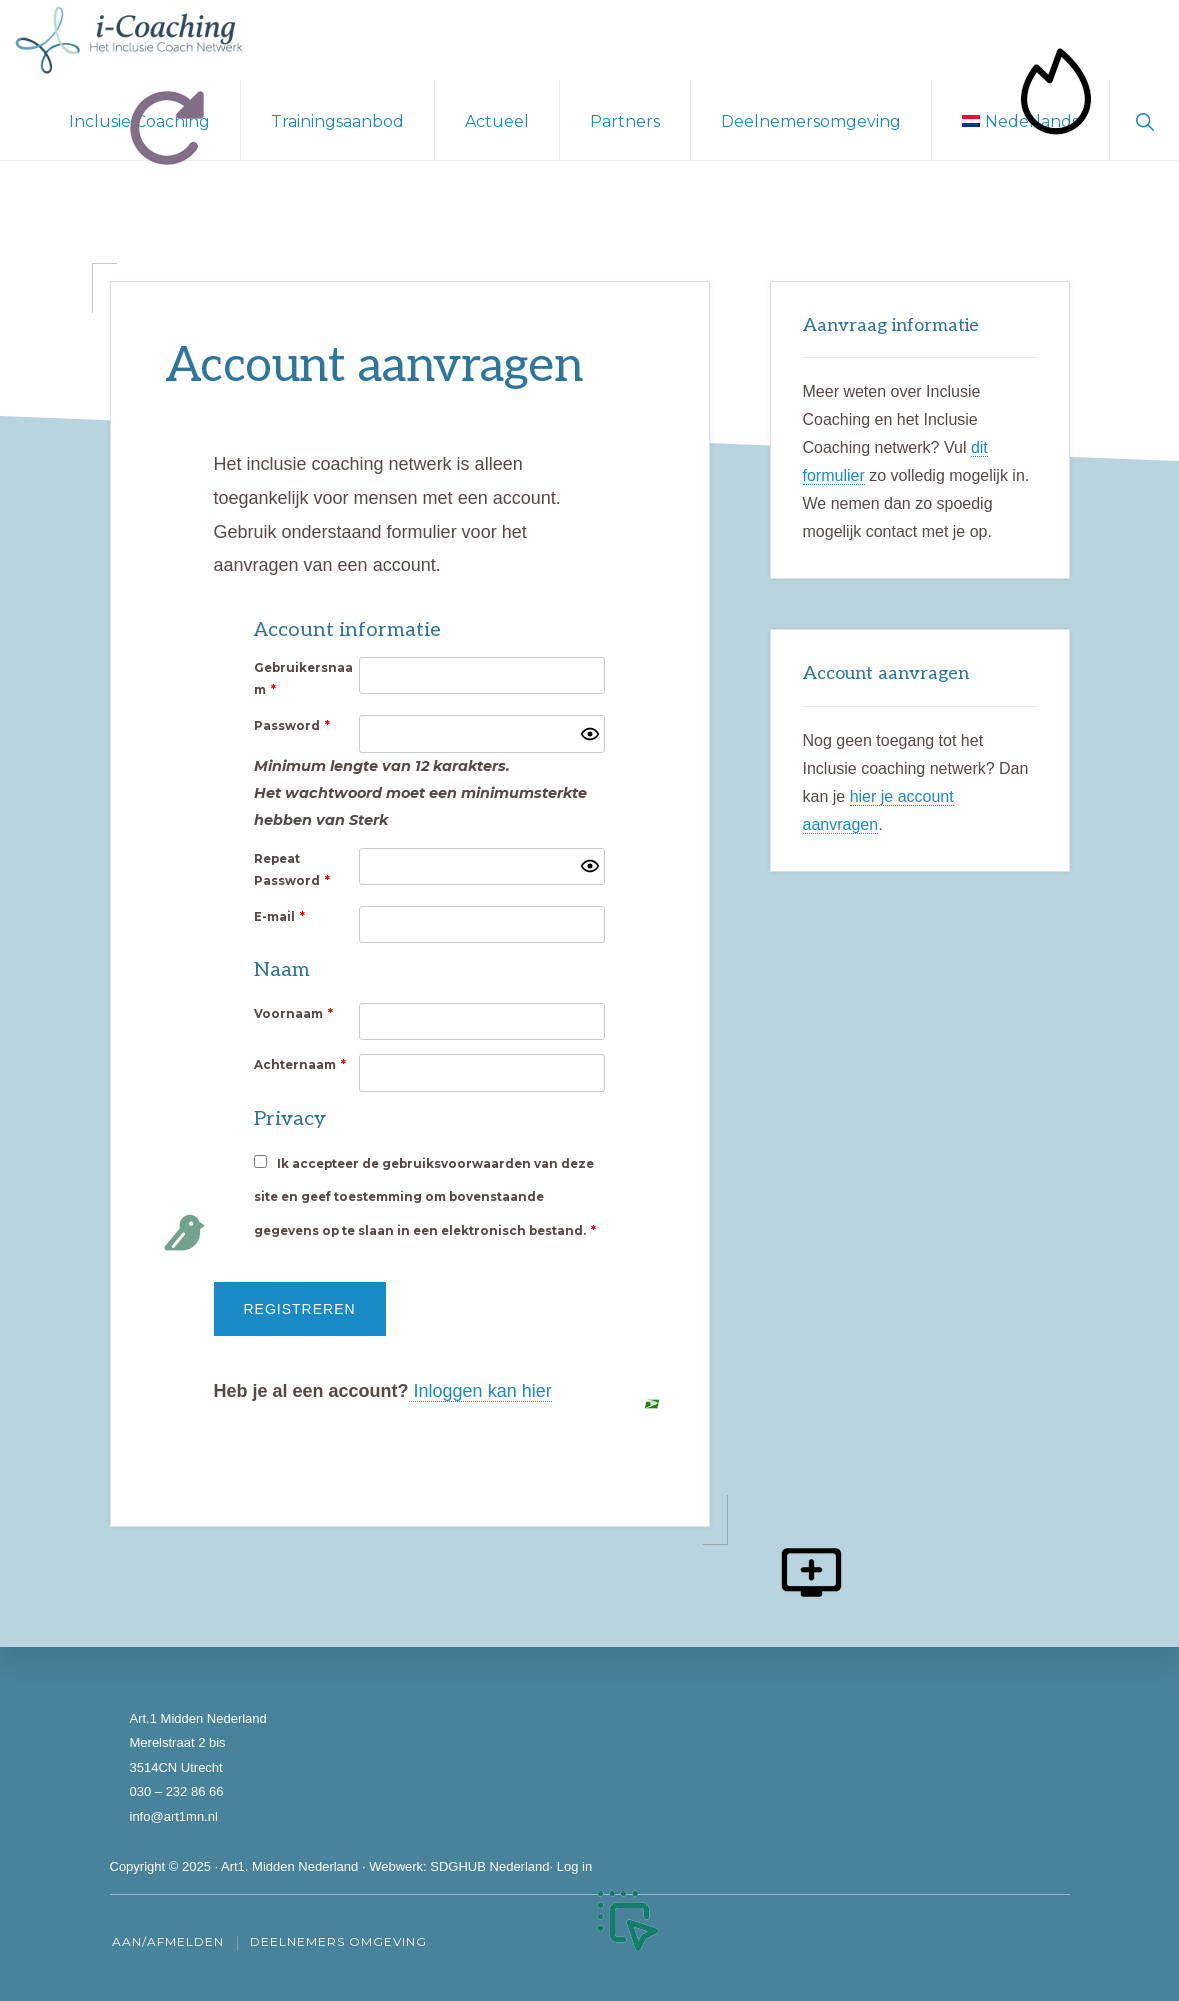 The width and height of the screenshot is (1179, 2001). Describe the element at coordinates (167, 128) in the screenshot. I see `redo the last action` at that location.